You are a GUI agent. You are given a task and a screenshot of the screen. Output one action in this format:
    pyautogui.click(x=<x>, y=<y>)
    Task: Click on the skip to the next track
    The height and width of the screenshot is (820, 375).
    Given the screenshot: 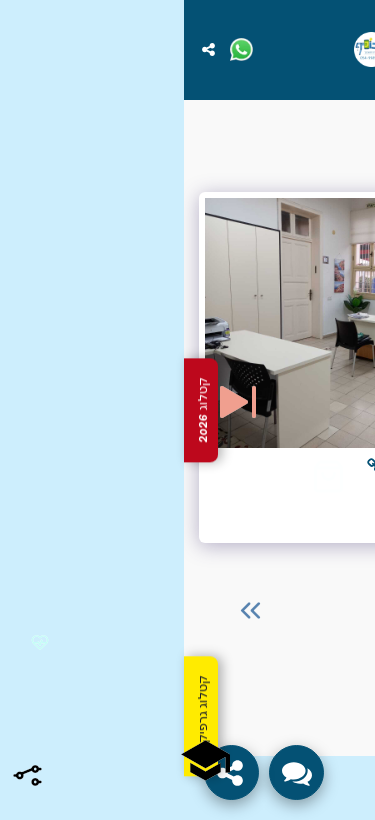 What is the action you would take?
    pyautogui.click(x=238, y=402)
    